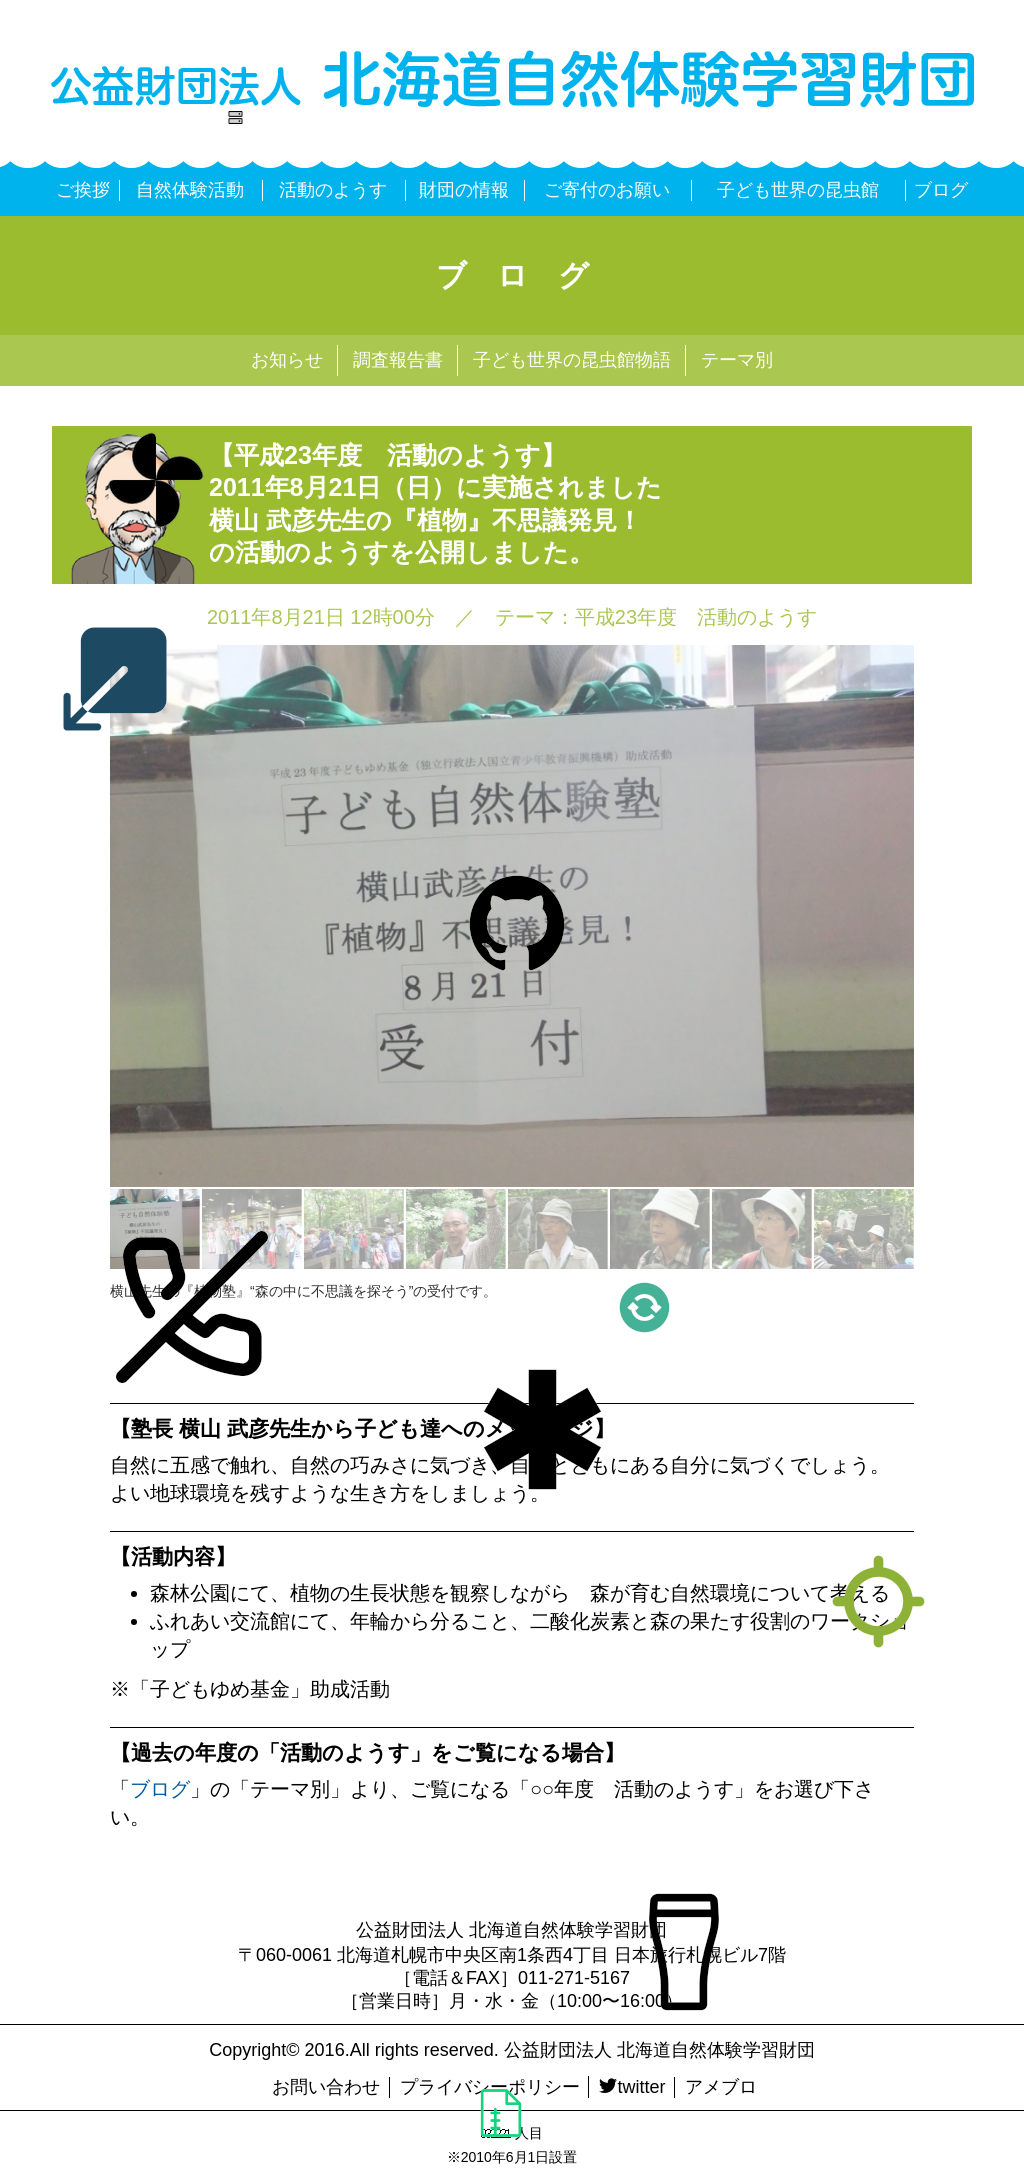 The height and width of the screenshot is (2184, 1024). What do you see at coordinates (235, 117) in the screenshot?
I see `access storage or server settings` at bounding box center [235, 117].